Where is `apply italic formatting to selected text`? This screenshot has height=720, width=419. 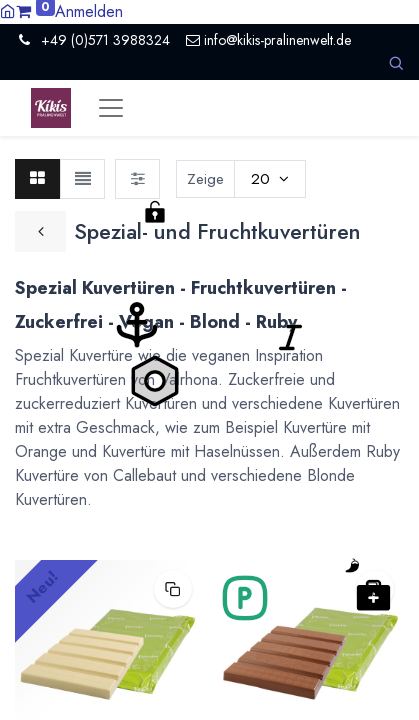 apply italic formatting to selected text is located at coordinates (290, 337).